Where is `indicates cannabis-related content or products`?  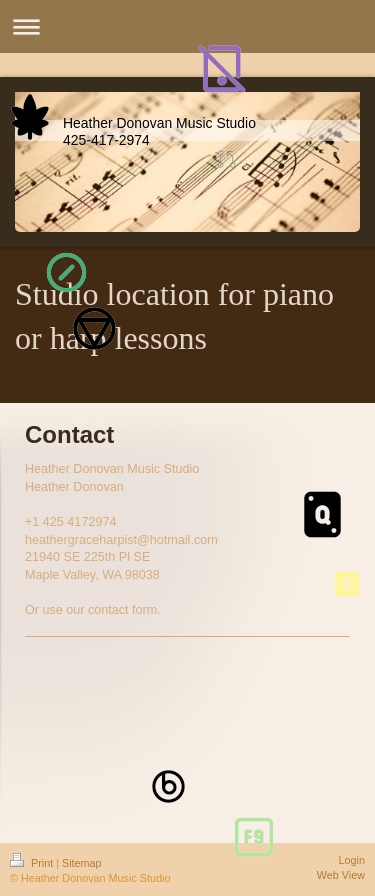 indicates cannabis-related content or products is located at coordinates (30, 117).